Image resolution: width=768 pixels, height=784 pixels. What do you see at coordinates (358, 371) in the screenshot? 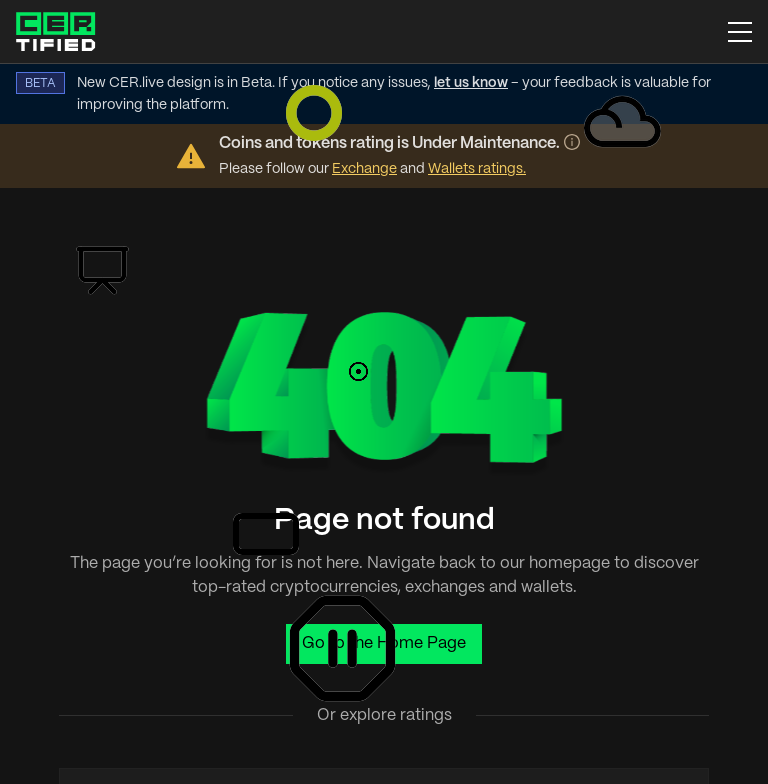
I see `adjust image or display settings` at bounding box center [358, 371].